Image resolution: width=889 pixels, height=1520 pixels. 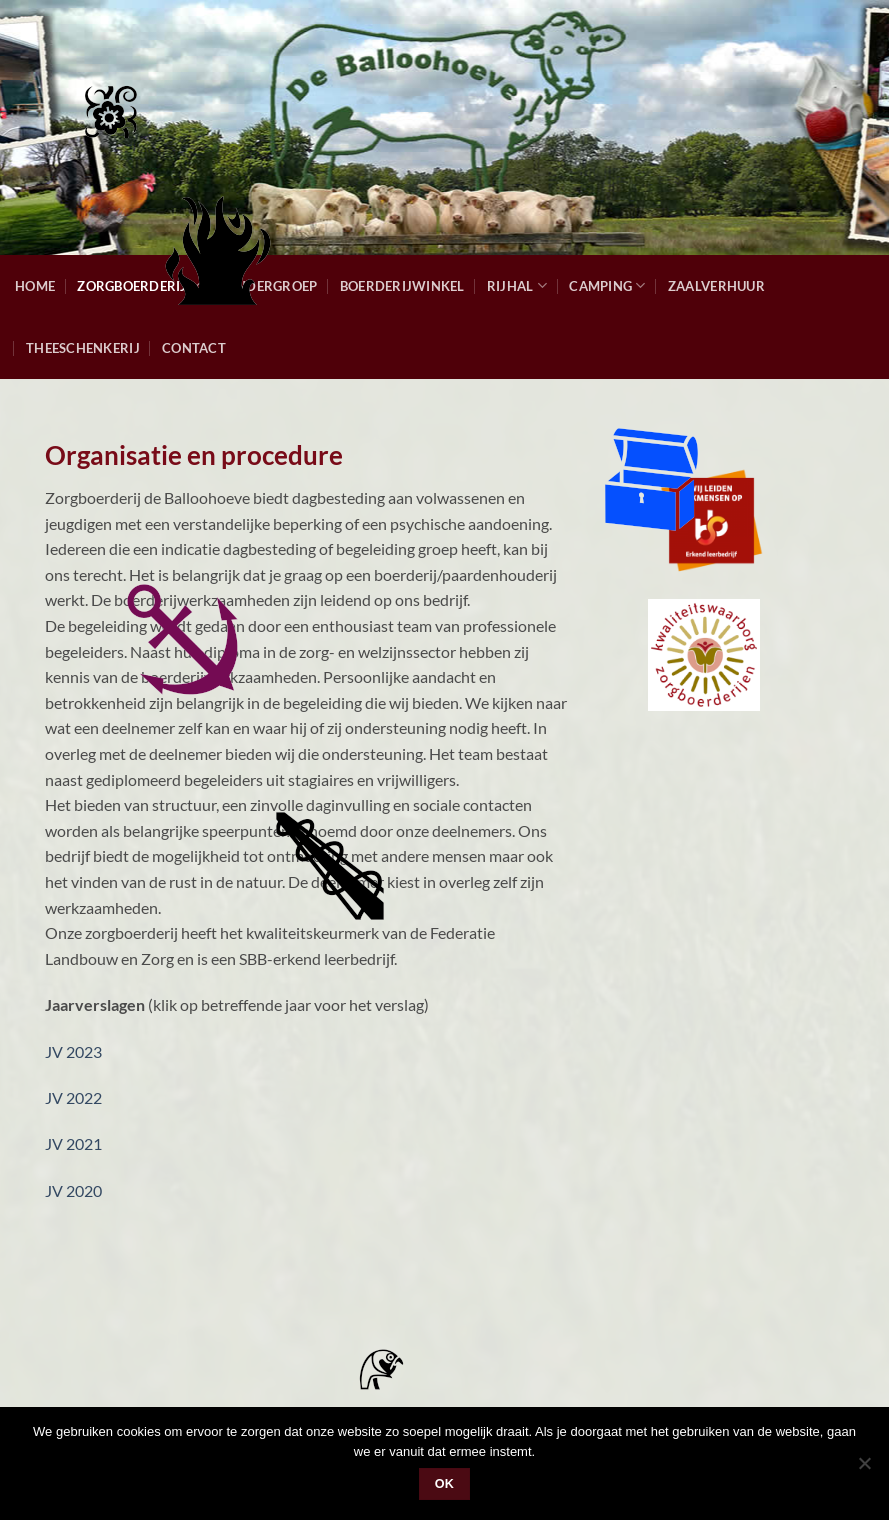 What do you see at coordinates (330, 866) in the screenshot?
I see `activate wave or beam attack` at bounding box center [330, 866].